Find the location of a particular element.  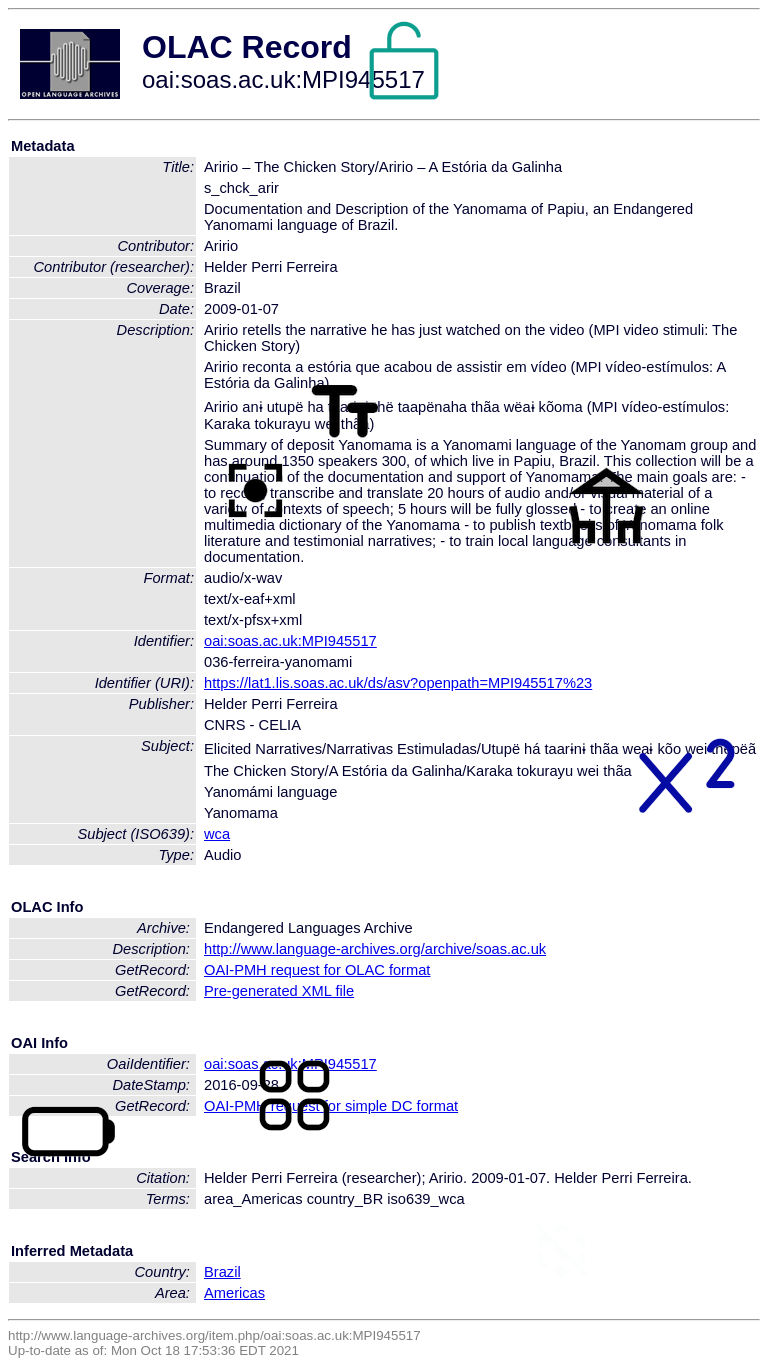

view all apps or menu is located at coordinates (294, 1095).